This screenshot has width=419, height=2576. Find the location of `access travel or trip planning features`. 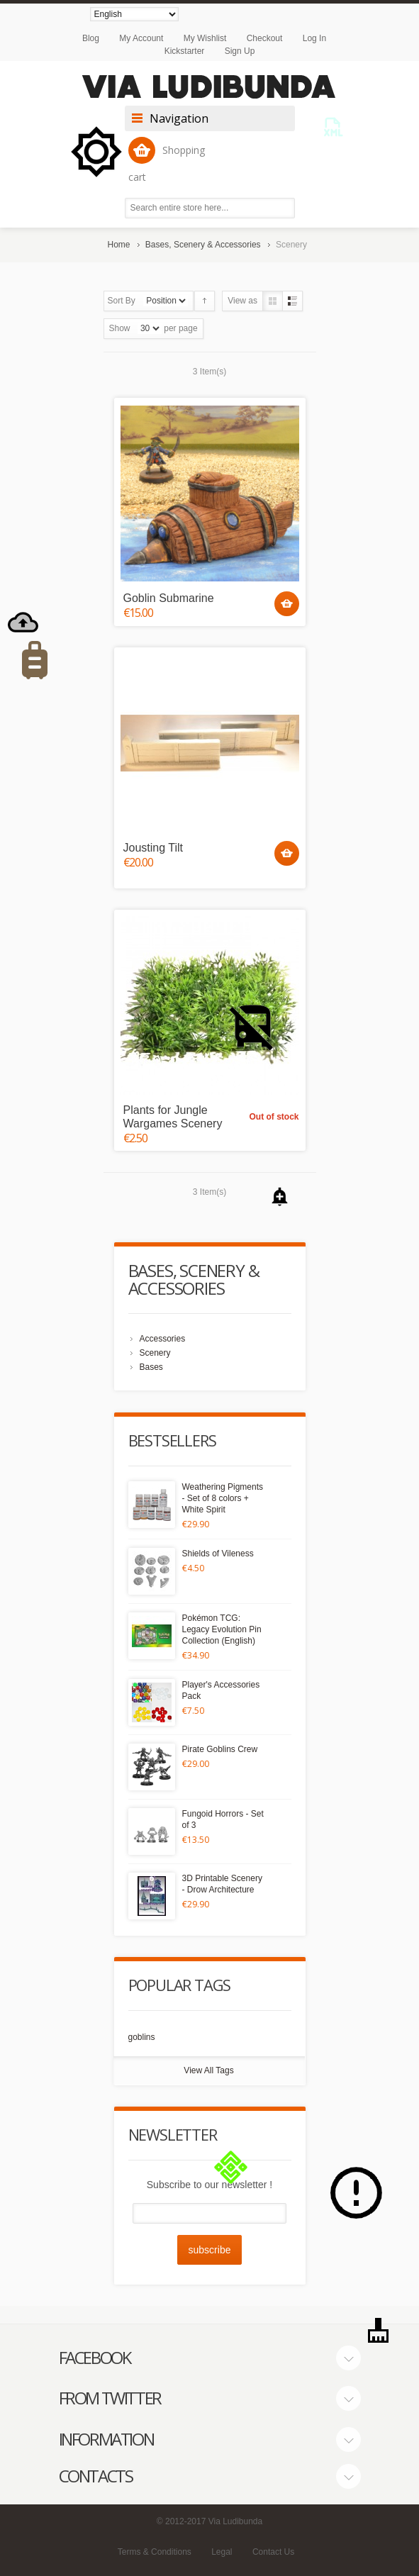

access travel or trip planning features is located at coordinates (35, 660).